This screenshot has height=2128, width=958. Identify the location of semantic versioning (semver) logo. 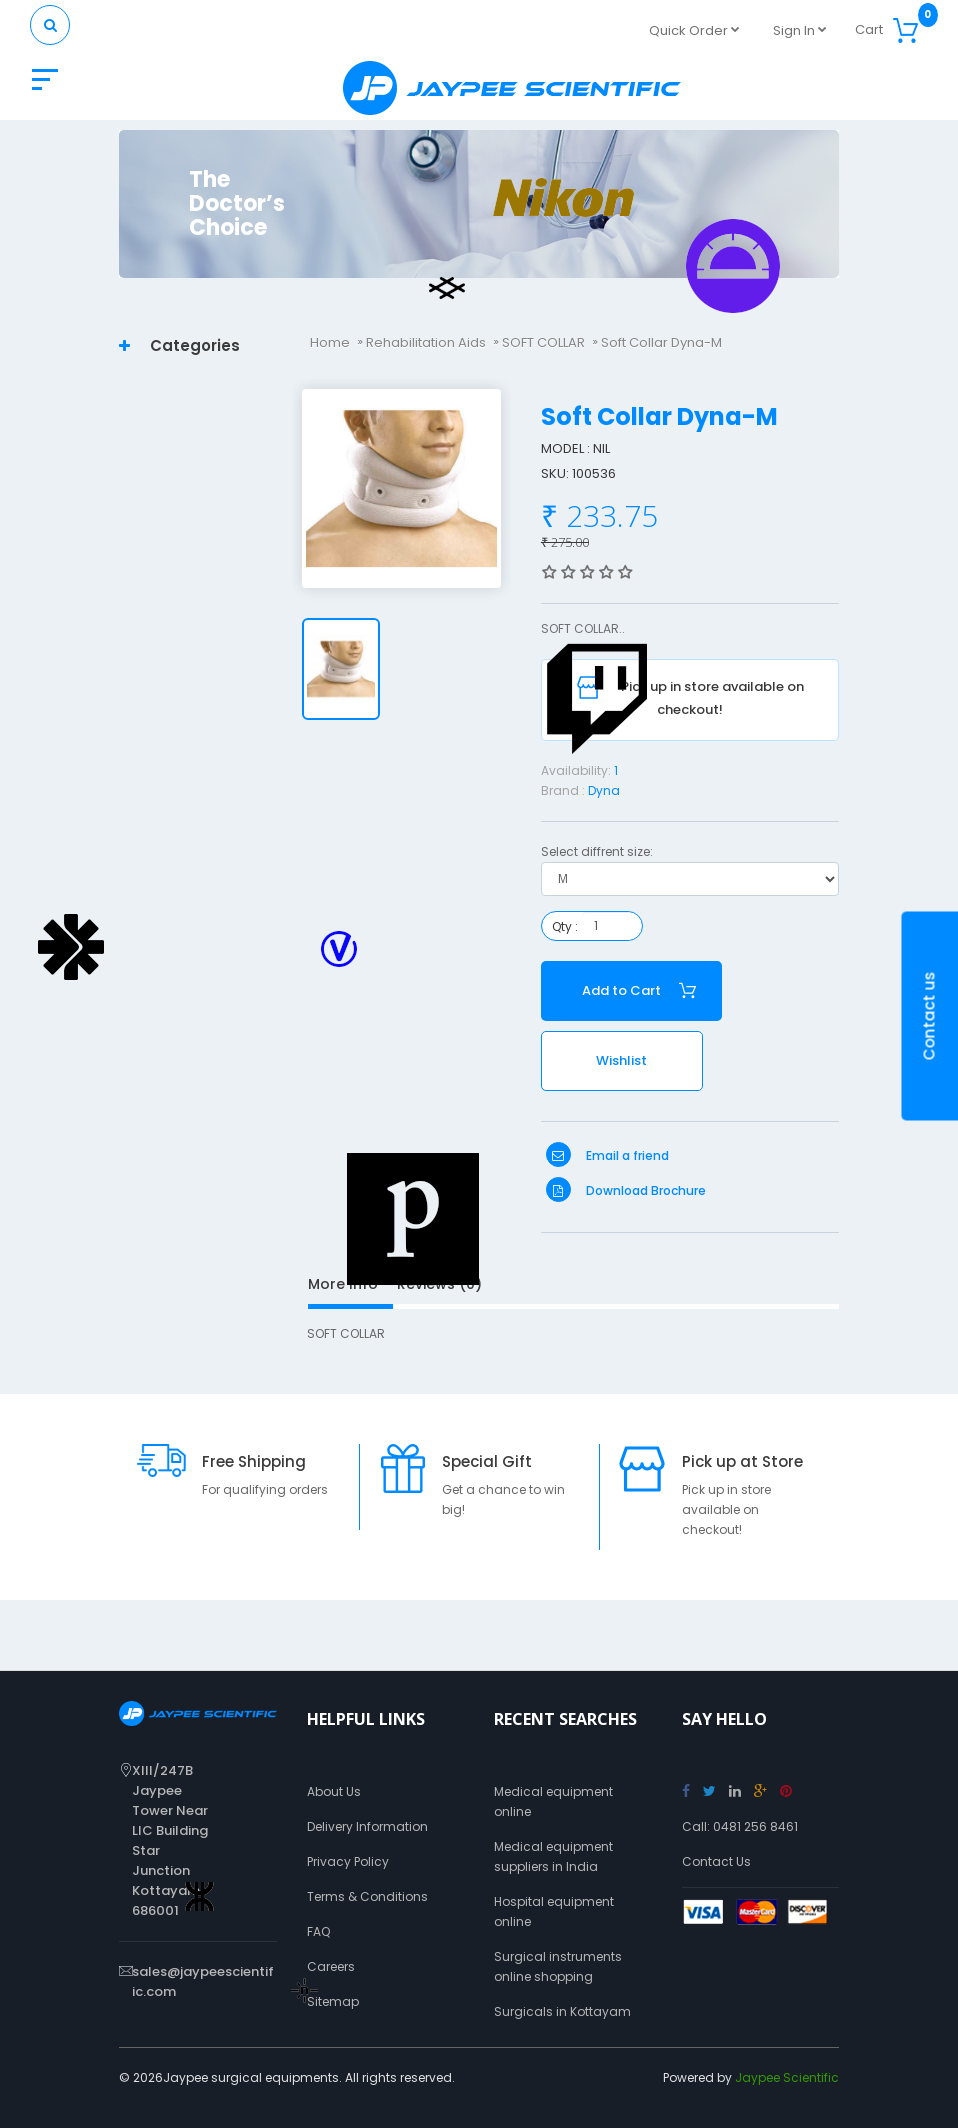
(339, 949).